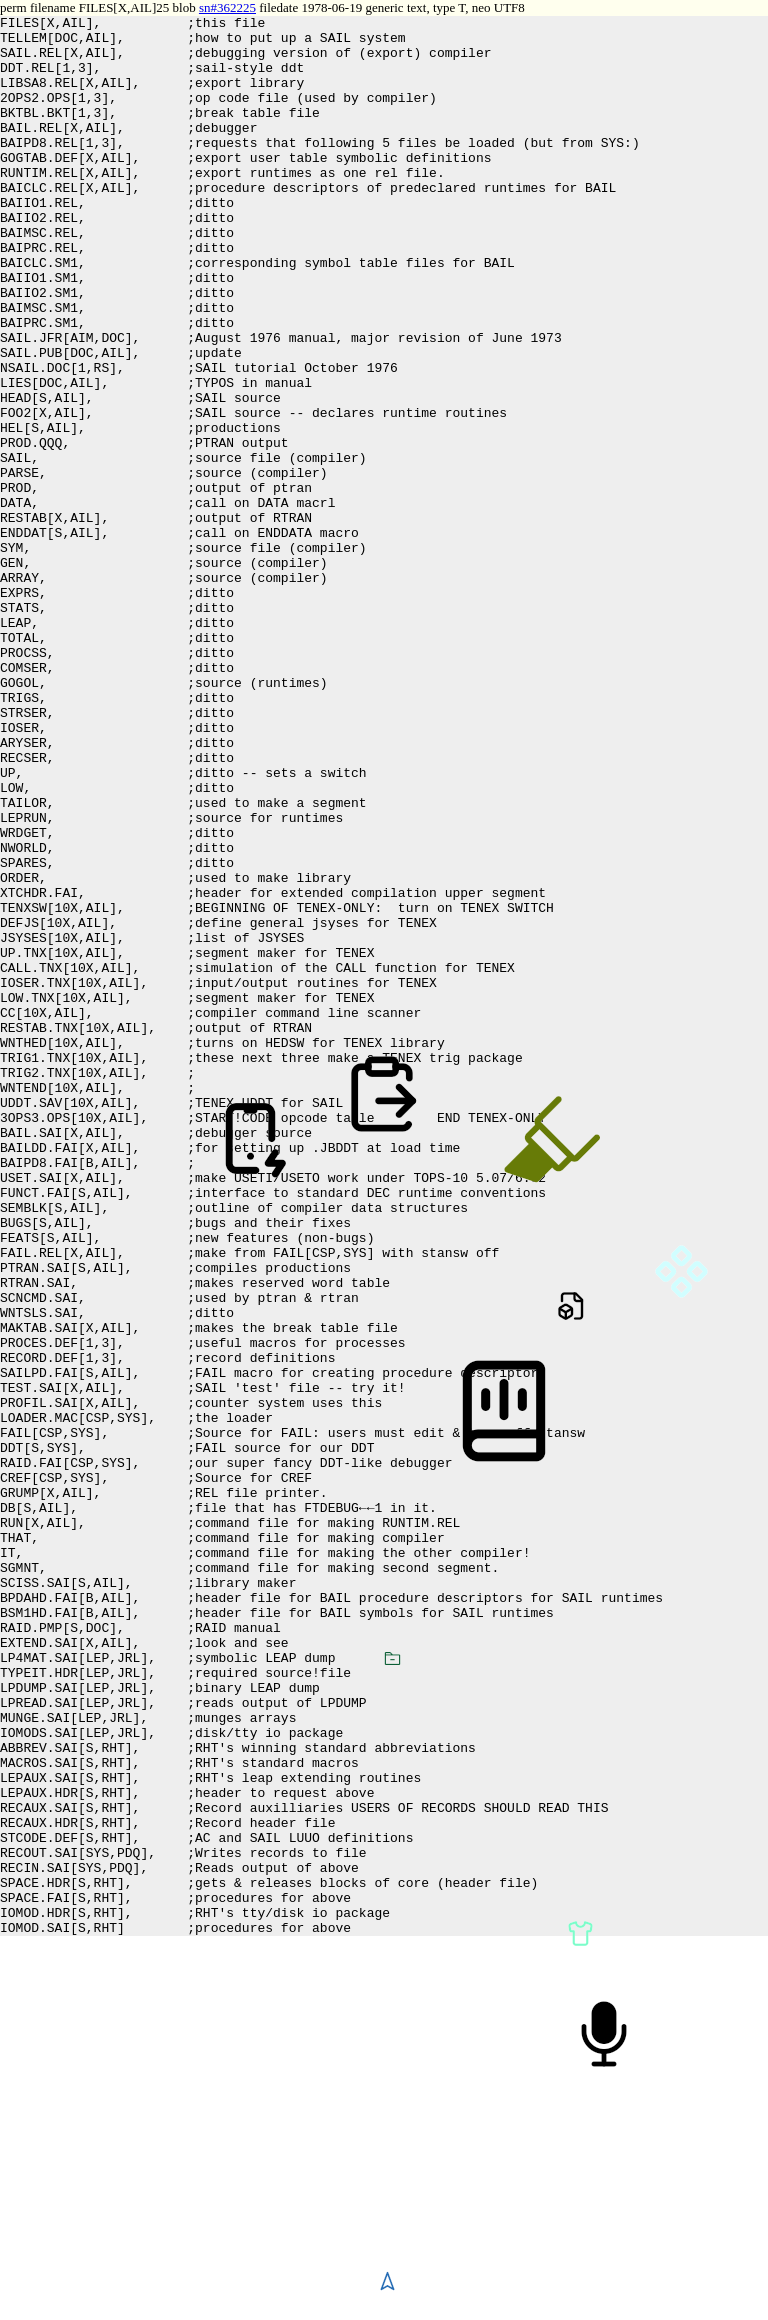 This screenshot has width=768, height=2320. Describe the element at coordinates (681, 1271) in the screenshot. I see `view or manage UI components` at that location.